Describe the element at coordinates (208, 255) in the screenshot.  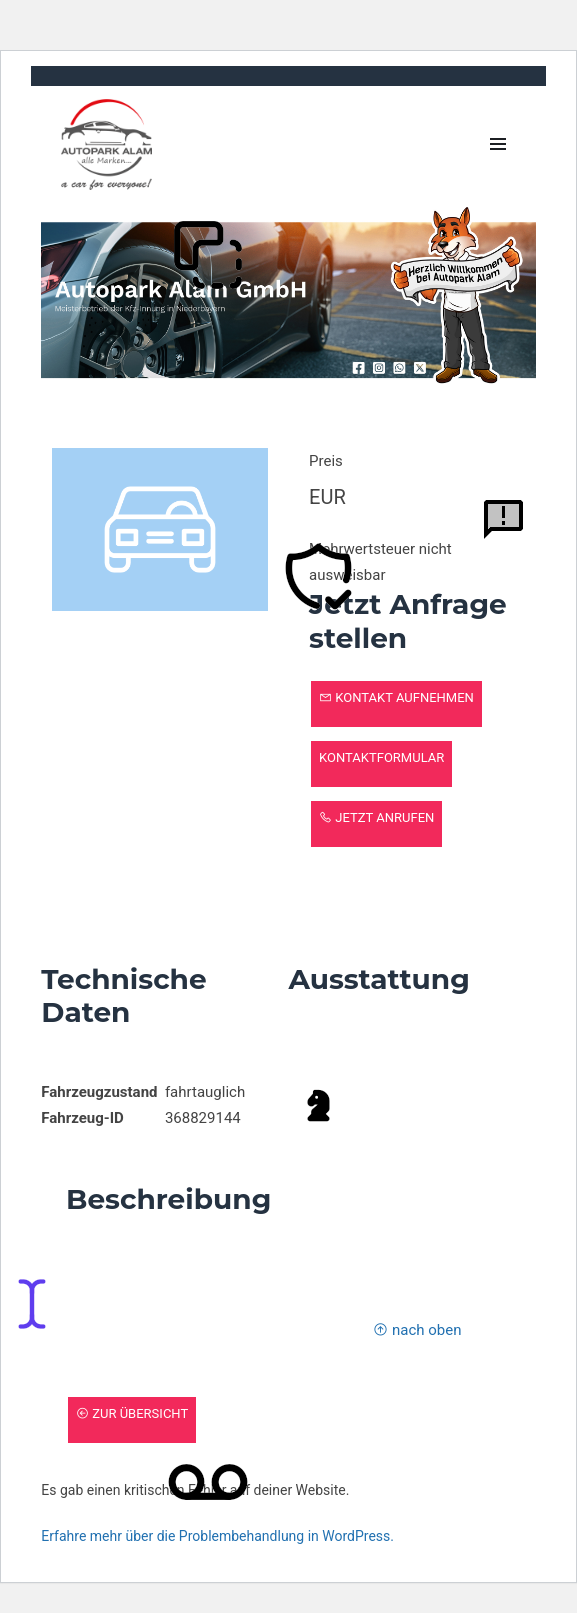
I see `subtract or remove a selected shape` at that location.